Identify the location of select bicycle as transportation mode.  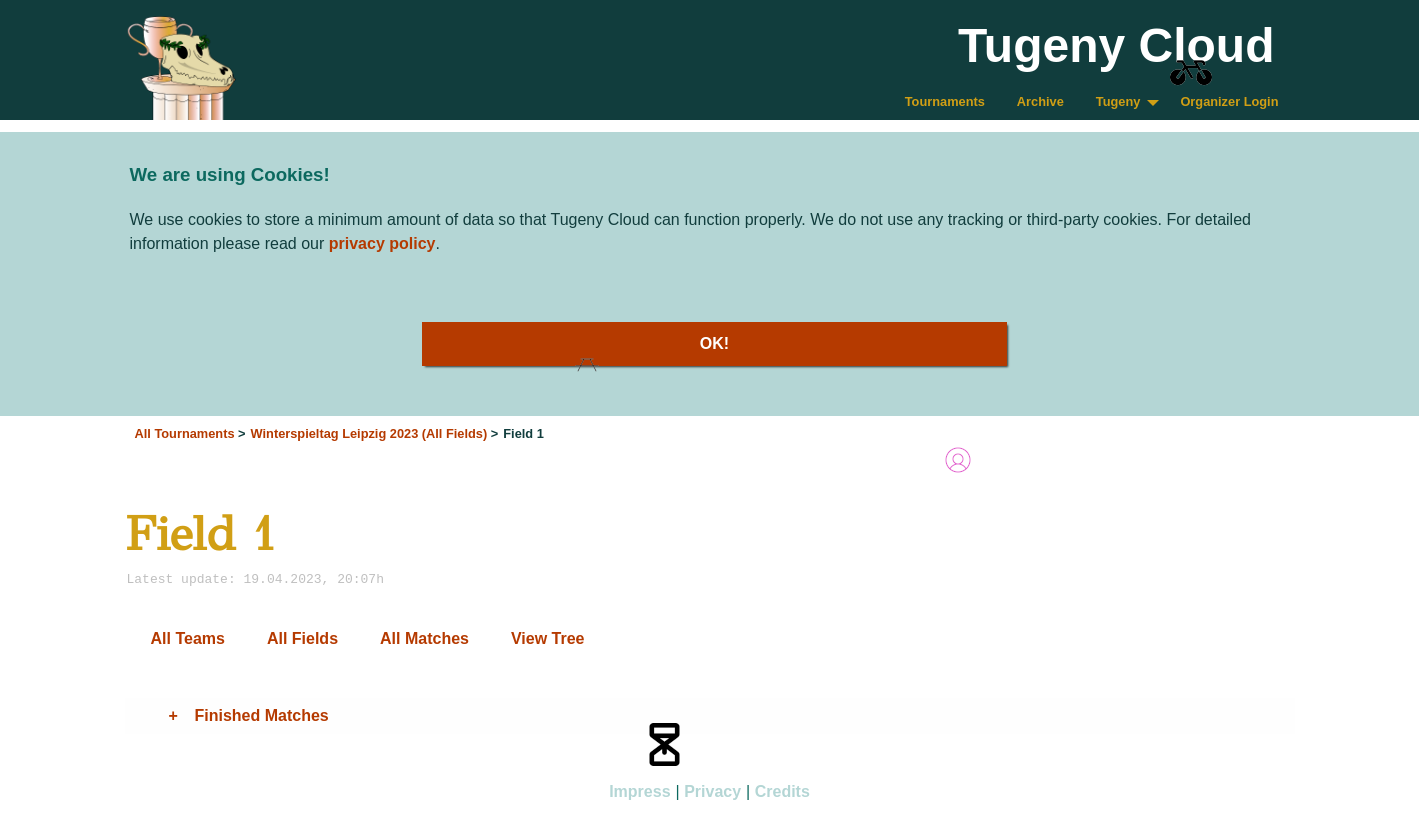
(1191, 72).